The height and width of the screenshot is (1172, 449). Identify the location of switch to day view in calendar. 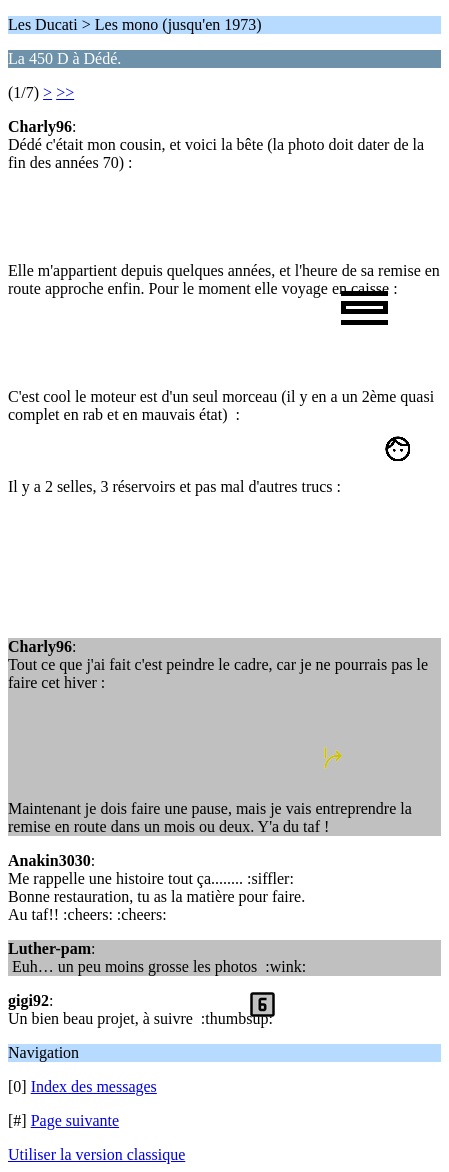
(364, 306).